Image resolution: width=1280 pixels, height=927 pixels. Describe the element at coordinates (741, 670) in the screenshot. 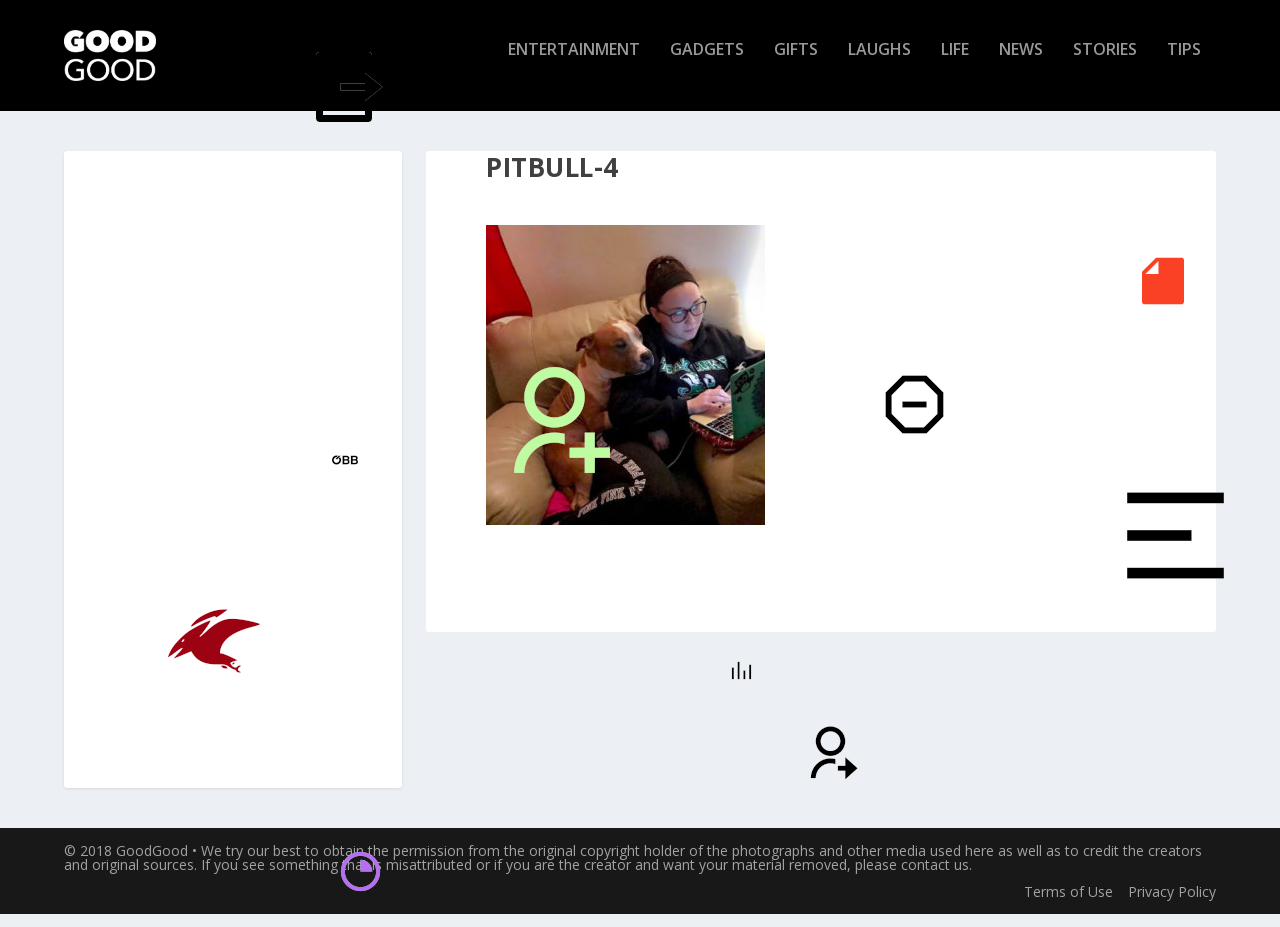

I see `audio equalizer or sound level visualization` at that location.